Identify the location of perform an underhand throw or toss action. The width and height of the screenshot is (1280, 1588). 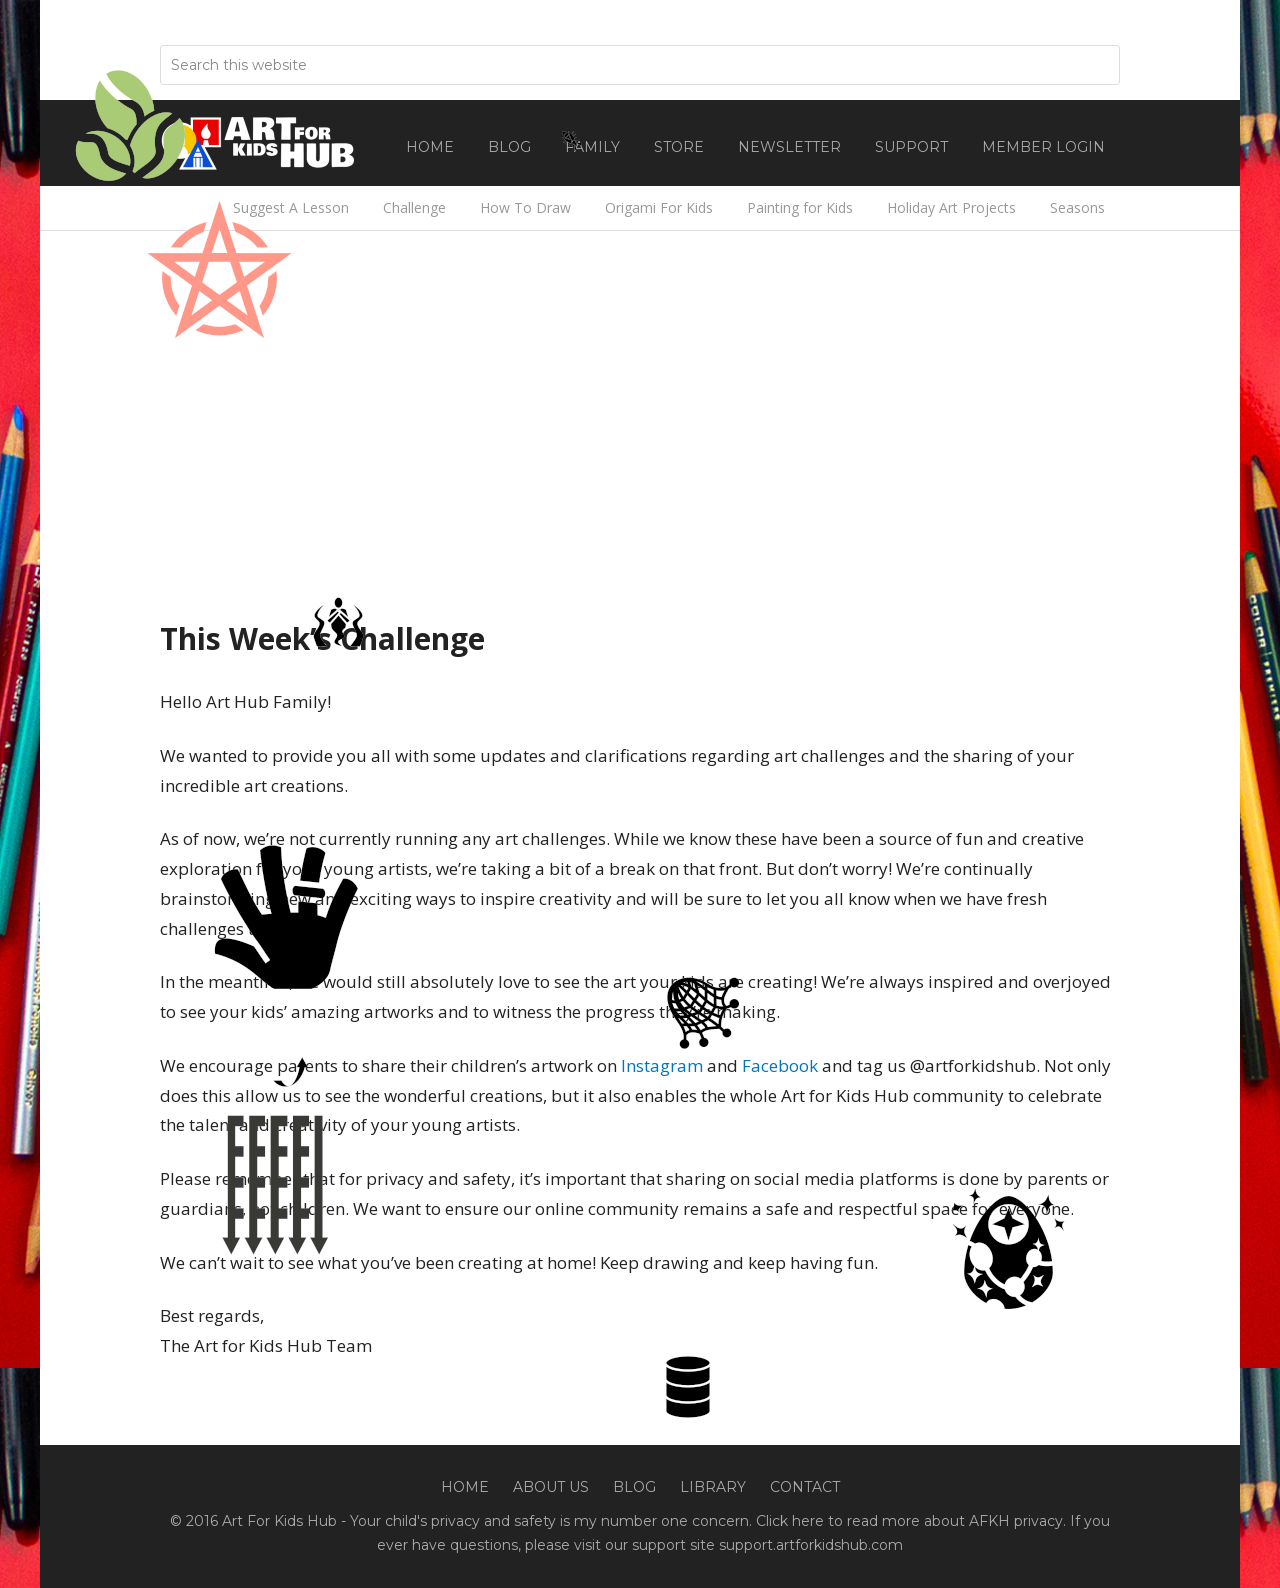
(290, 1072).